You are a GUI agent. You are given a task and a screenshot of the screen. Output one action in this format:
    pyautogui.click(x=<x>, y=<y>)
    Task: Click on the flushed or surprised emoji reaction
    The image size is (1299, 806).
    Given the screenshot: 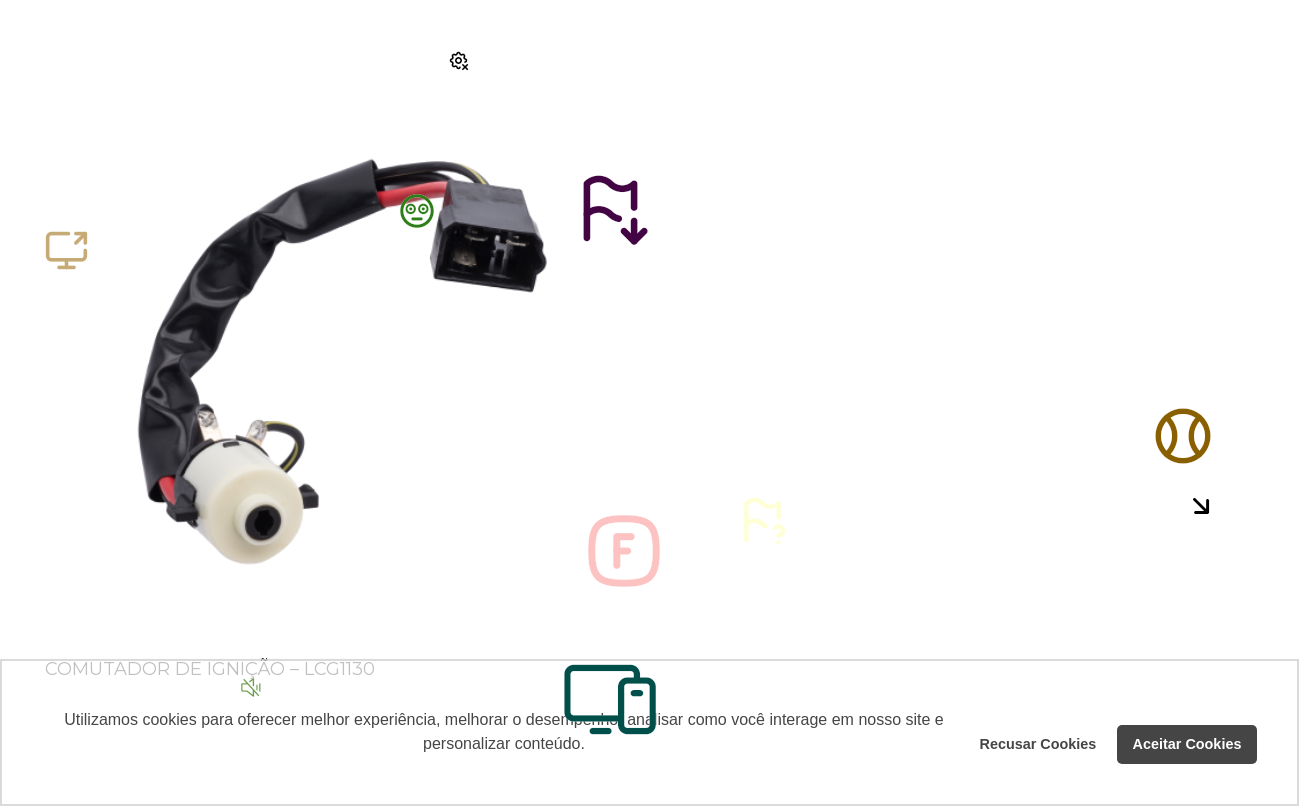 What is the action you would take?
    pyautogui.click(x=417, y=211)
    